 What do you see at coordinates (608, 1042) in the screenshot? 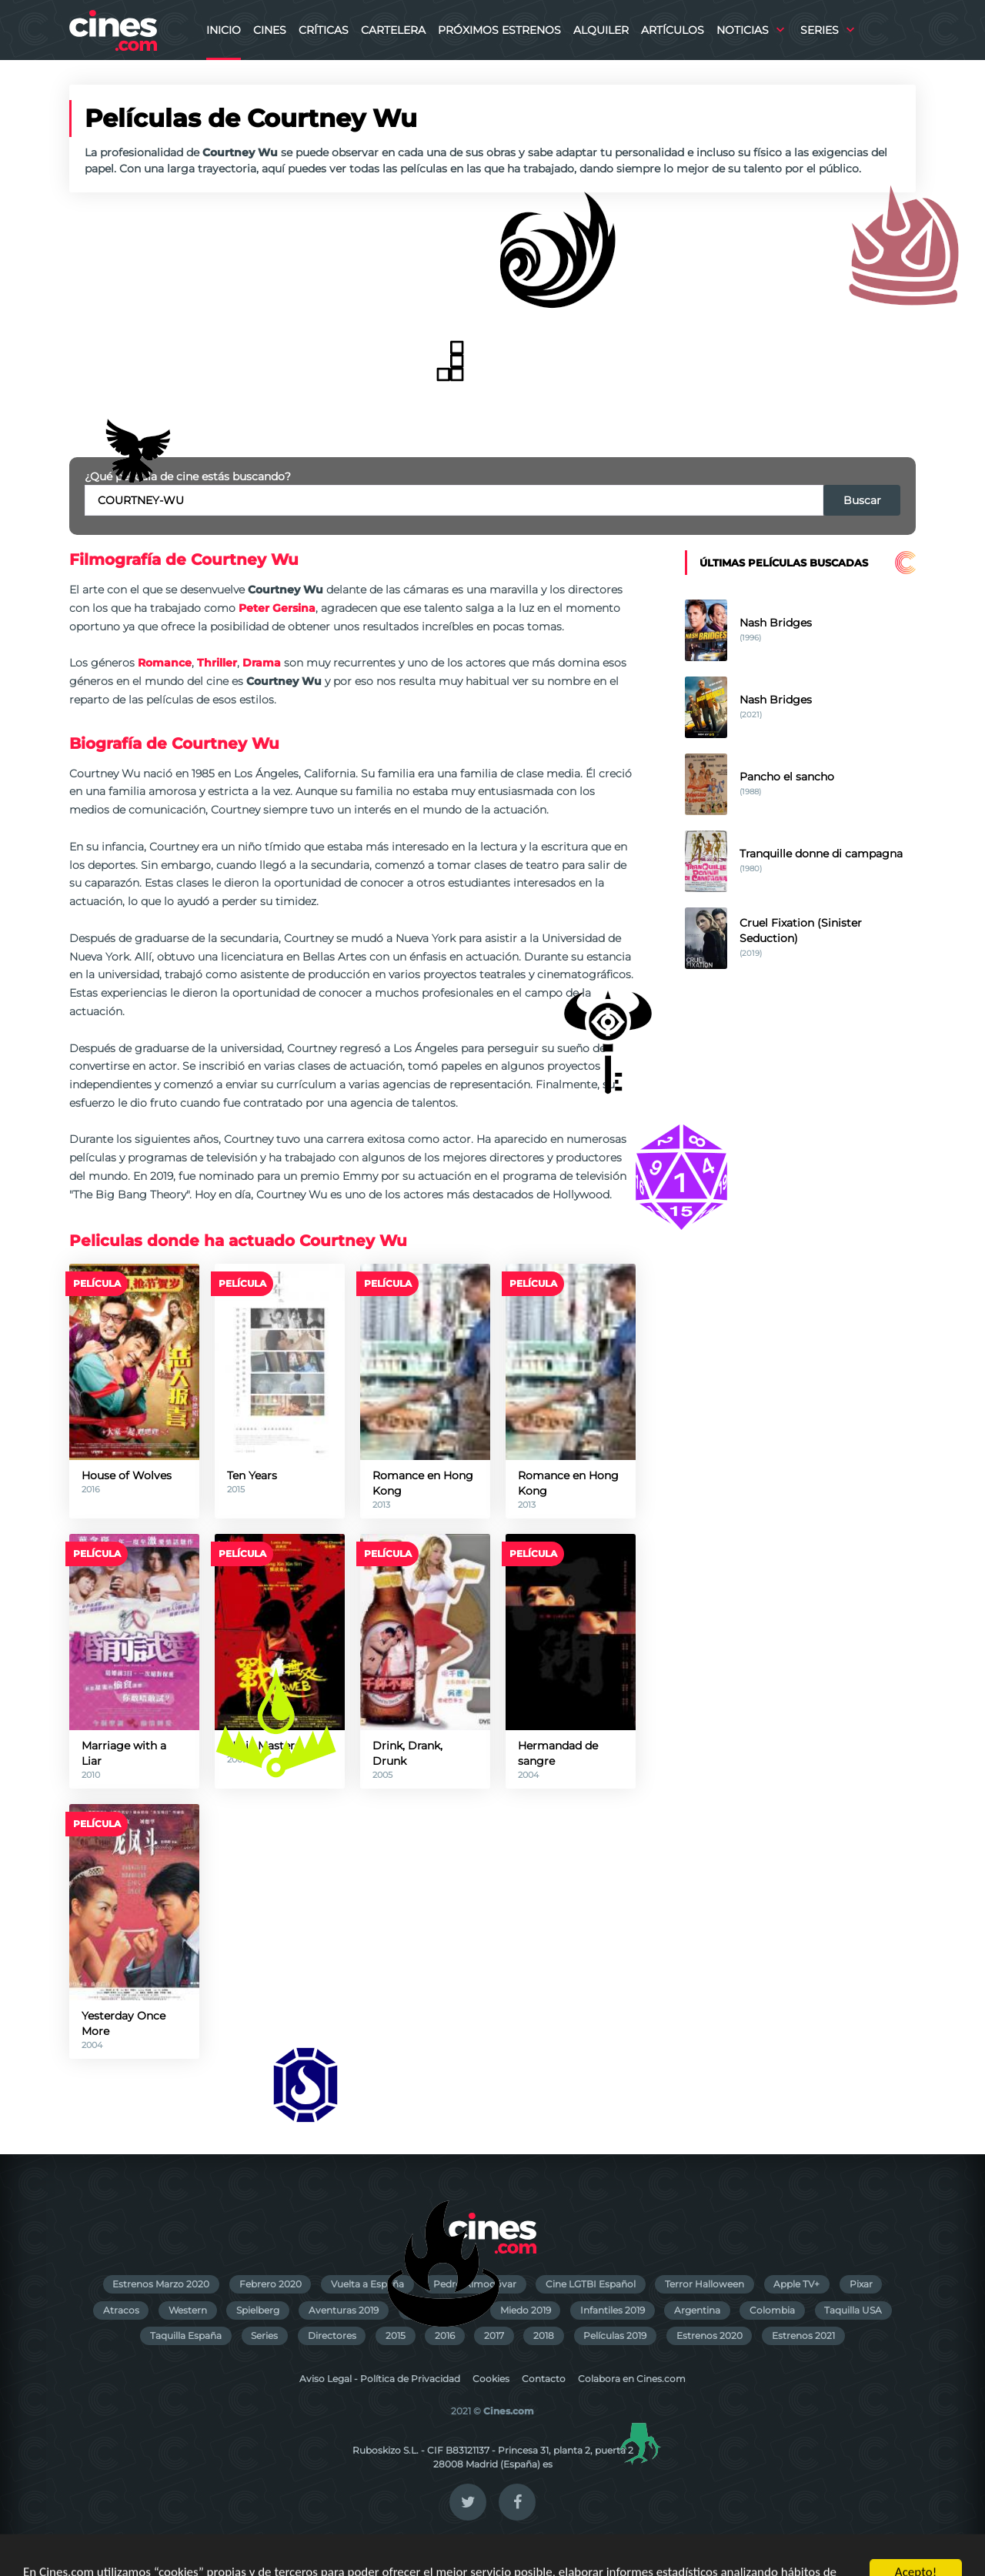
I see `access boss level or final challenge` at bounding box center [608, 1042].